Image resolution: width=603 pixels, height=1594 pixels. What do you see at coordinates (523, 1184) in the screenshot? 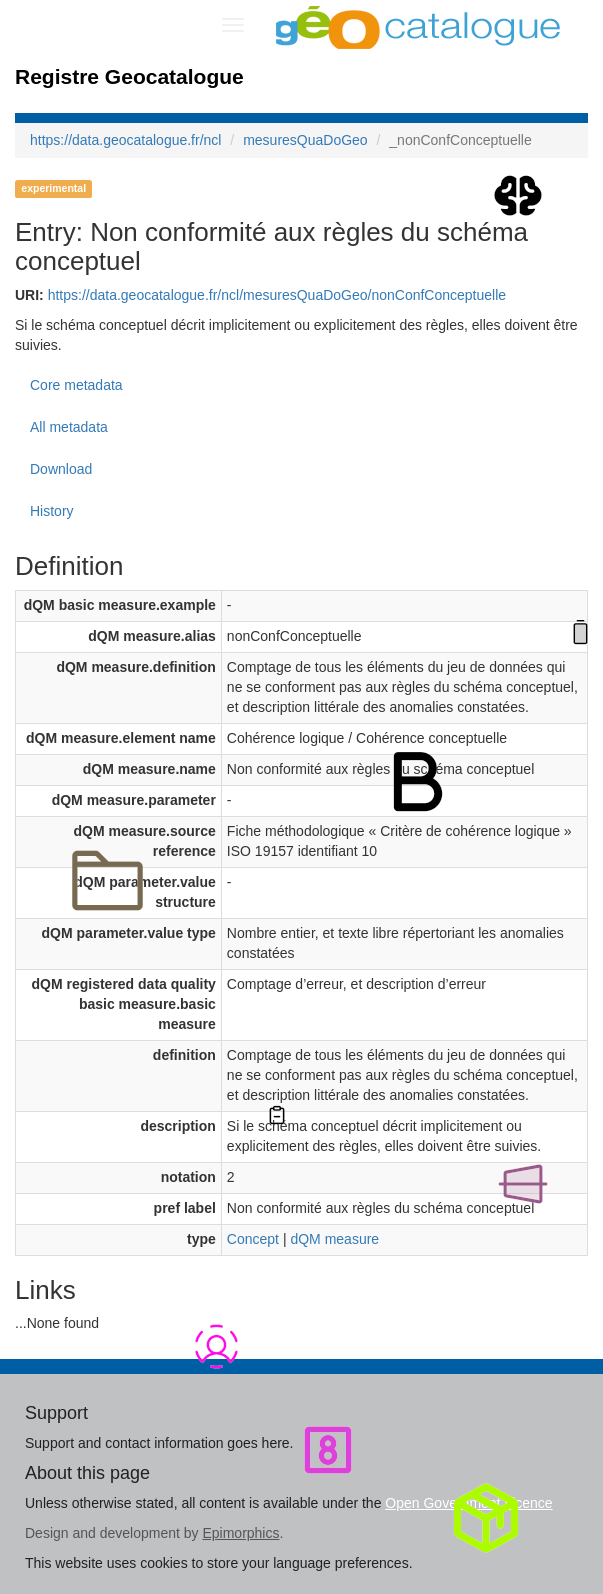
I see `adjust perspective or viewing angle` at bounding box center [523, 1184].